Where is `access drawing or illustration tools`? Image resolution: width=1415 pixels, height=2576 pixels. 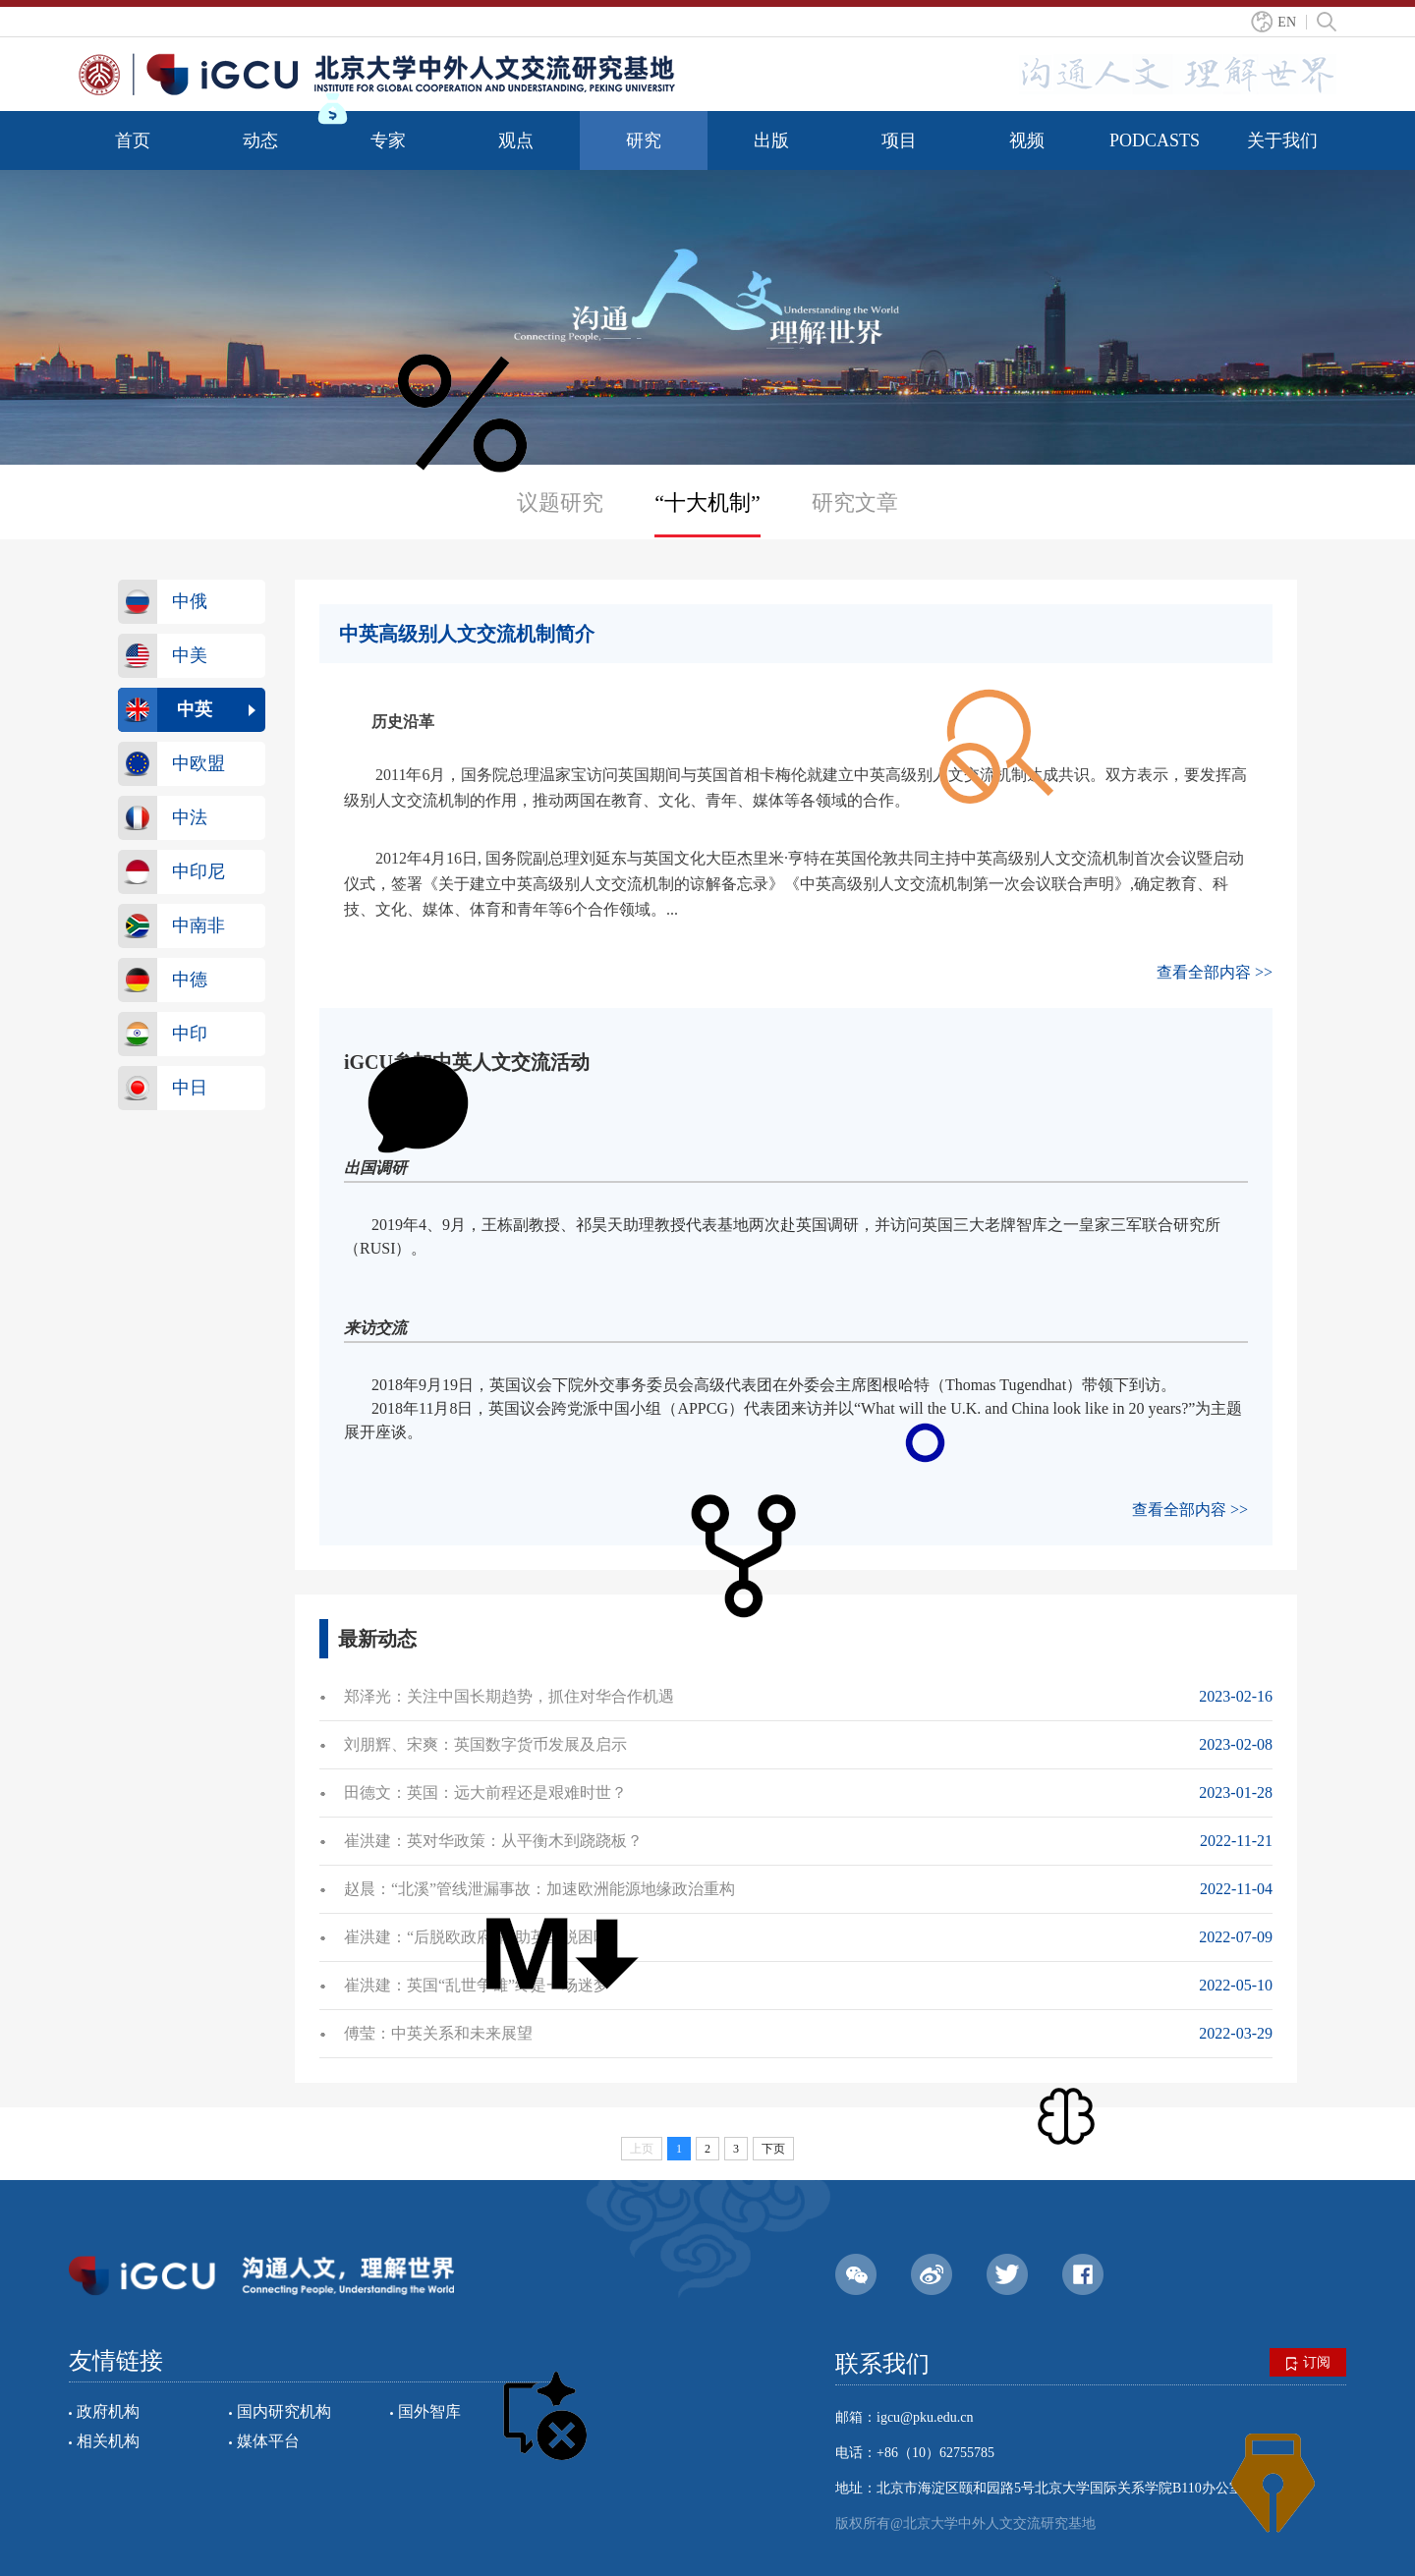 access drawing or illustration tools is located at coordinates (1273, 2482).